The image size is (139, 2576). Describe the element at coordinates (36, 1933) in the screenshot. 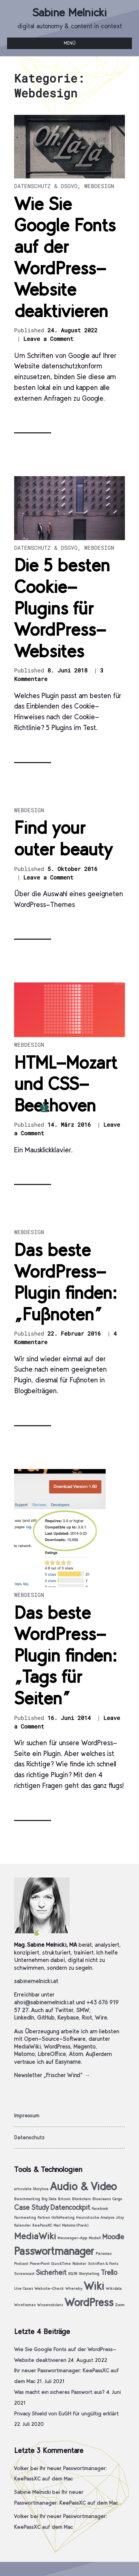

I see `equip body armor or protective vest` at that location.